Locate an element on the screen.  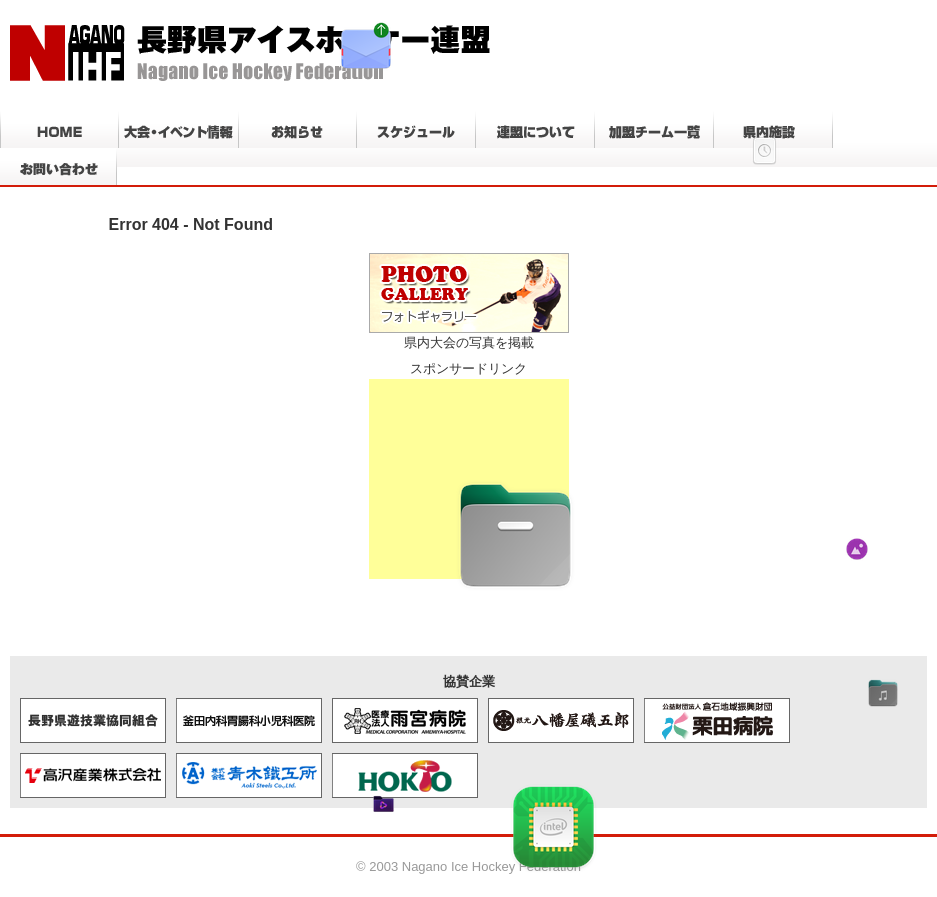
open the file manager app is located at coordinates (515, 535).